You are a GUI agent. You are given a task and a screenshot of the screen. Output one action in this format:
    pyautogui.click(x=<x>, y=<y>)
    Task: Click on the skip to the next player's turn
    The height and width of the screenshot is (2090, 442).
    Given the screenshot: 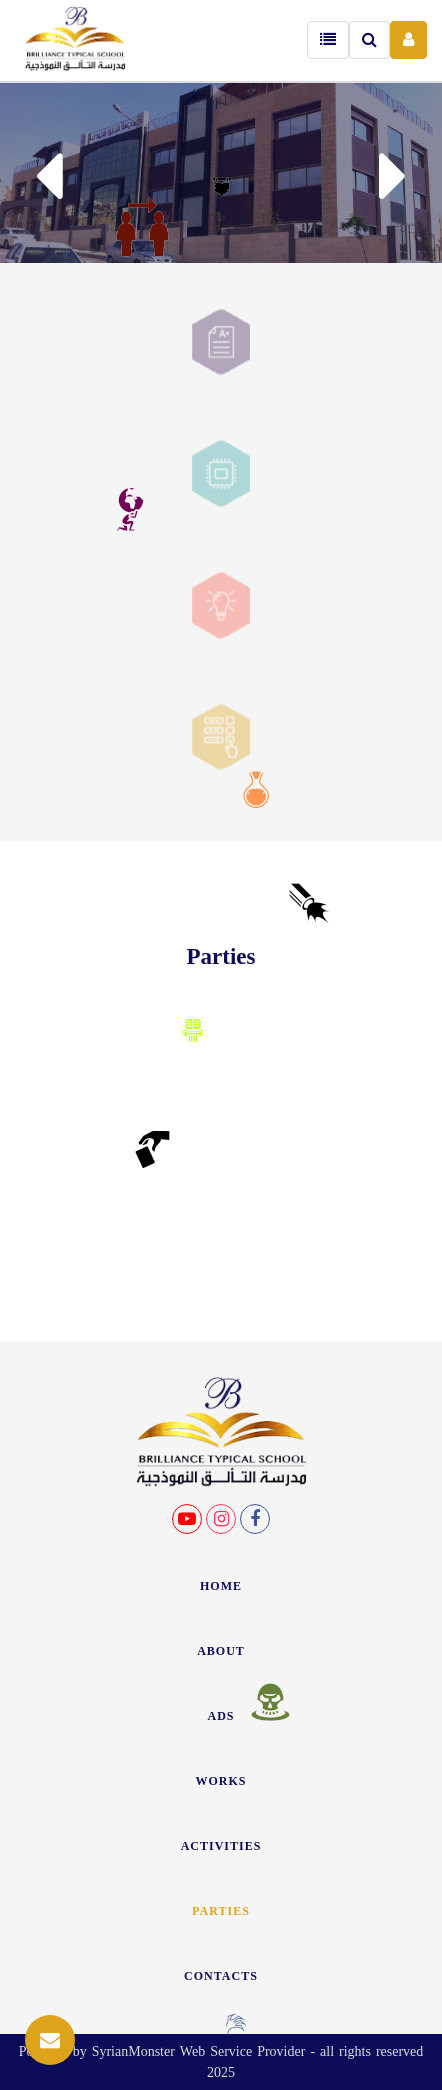 What is the action you would take?
    pyautogui.click(x=142, y=227)
    